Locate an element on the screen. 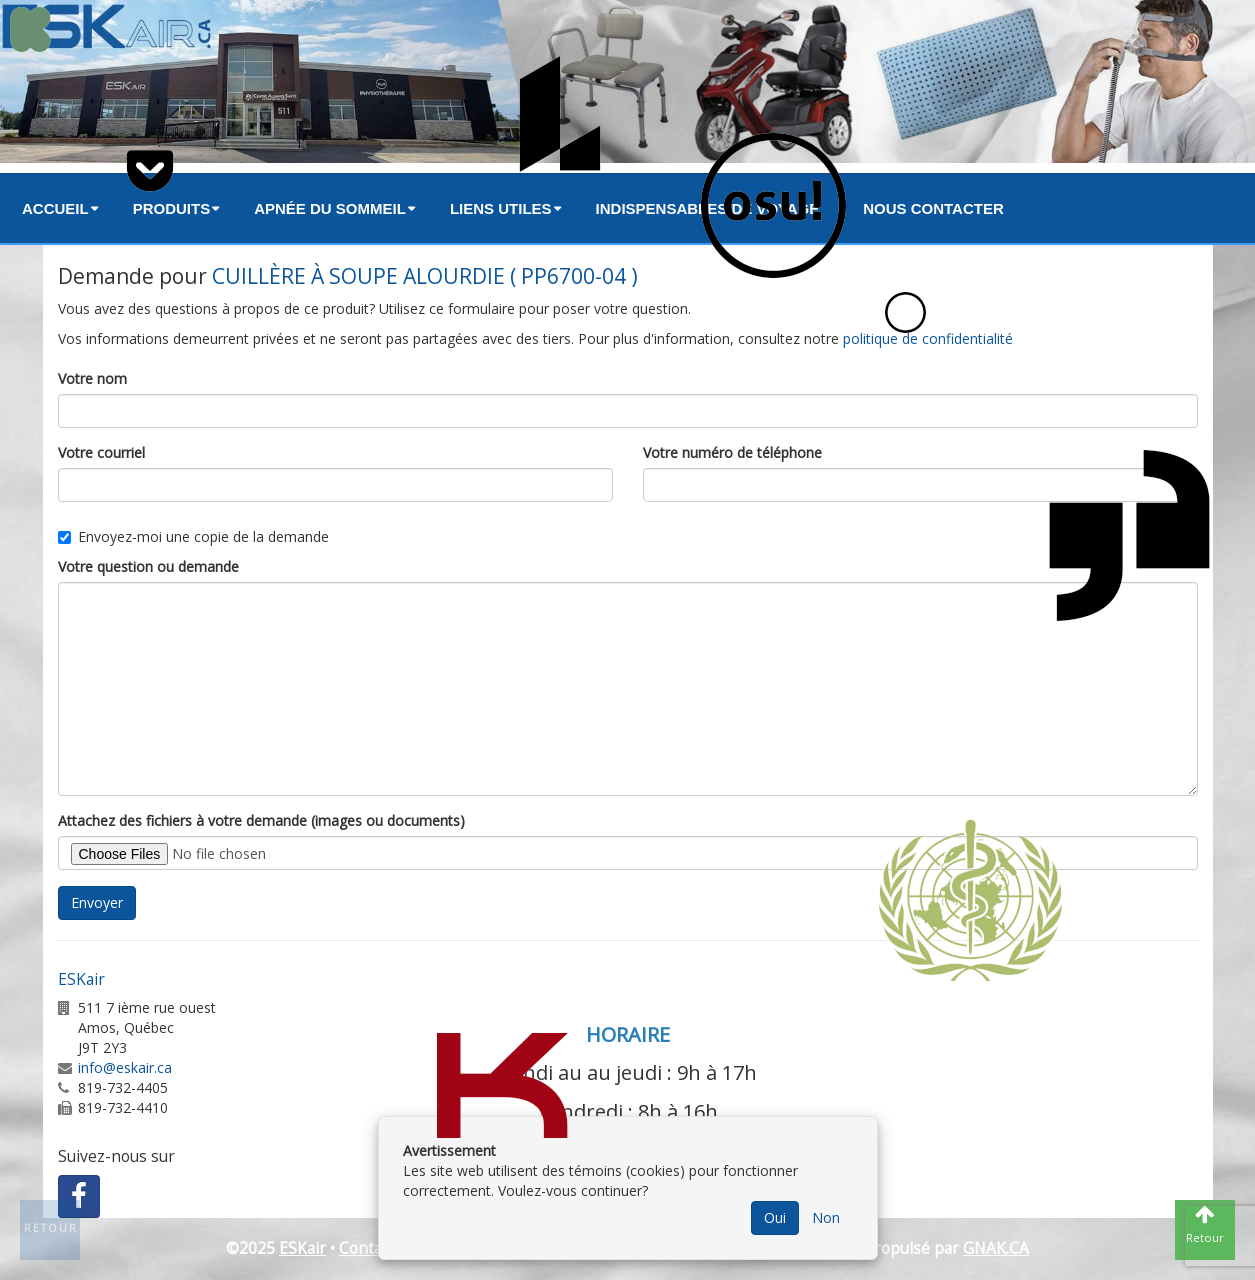  lucid software company logo is located at coordinates (560, 114).